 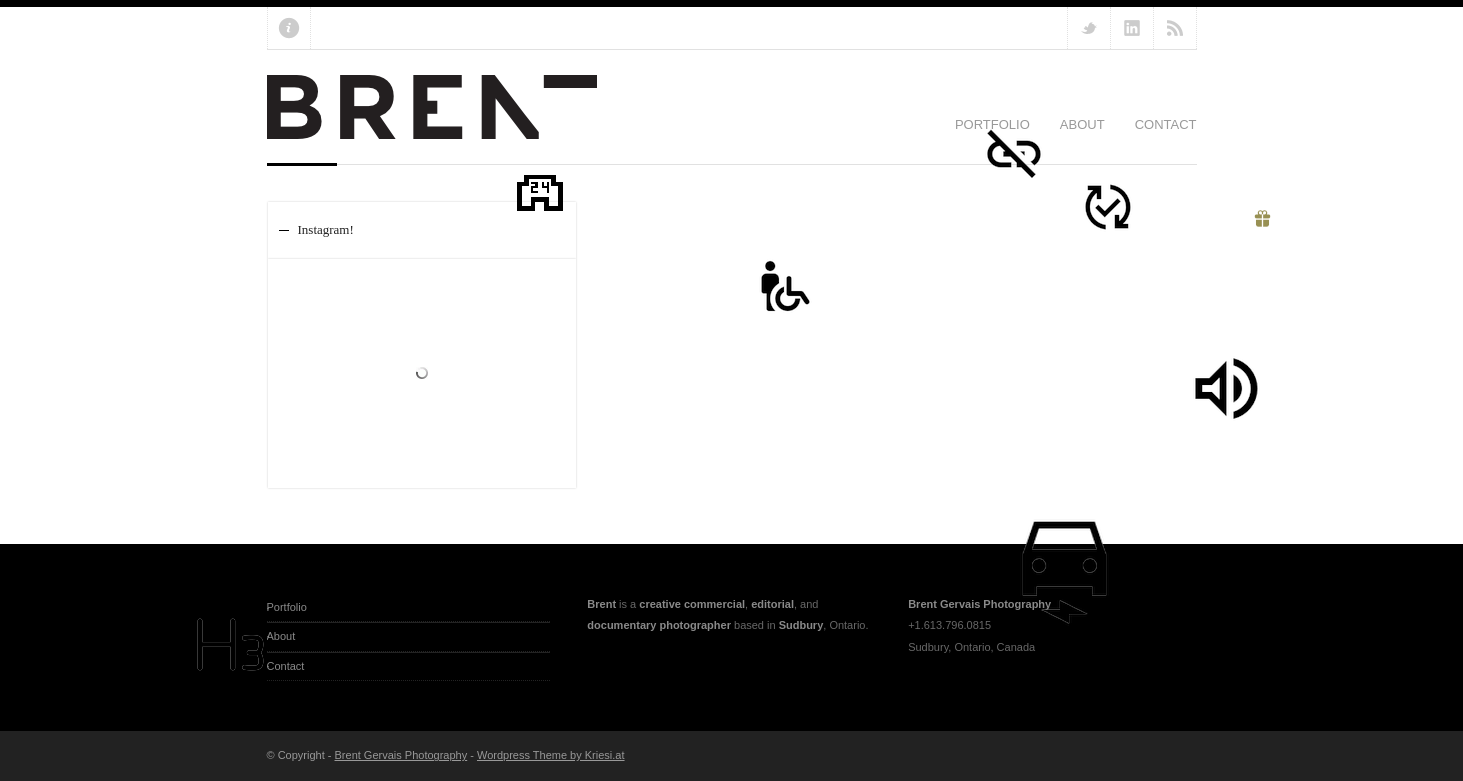 What do you see at coordinates (1226, 388) in the screenshot?
I see `increase or unmute audio volume` at bounding box center [1226, 388].